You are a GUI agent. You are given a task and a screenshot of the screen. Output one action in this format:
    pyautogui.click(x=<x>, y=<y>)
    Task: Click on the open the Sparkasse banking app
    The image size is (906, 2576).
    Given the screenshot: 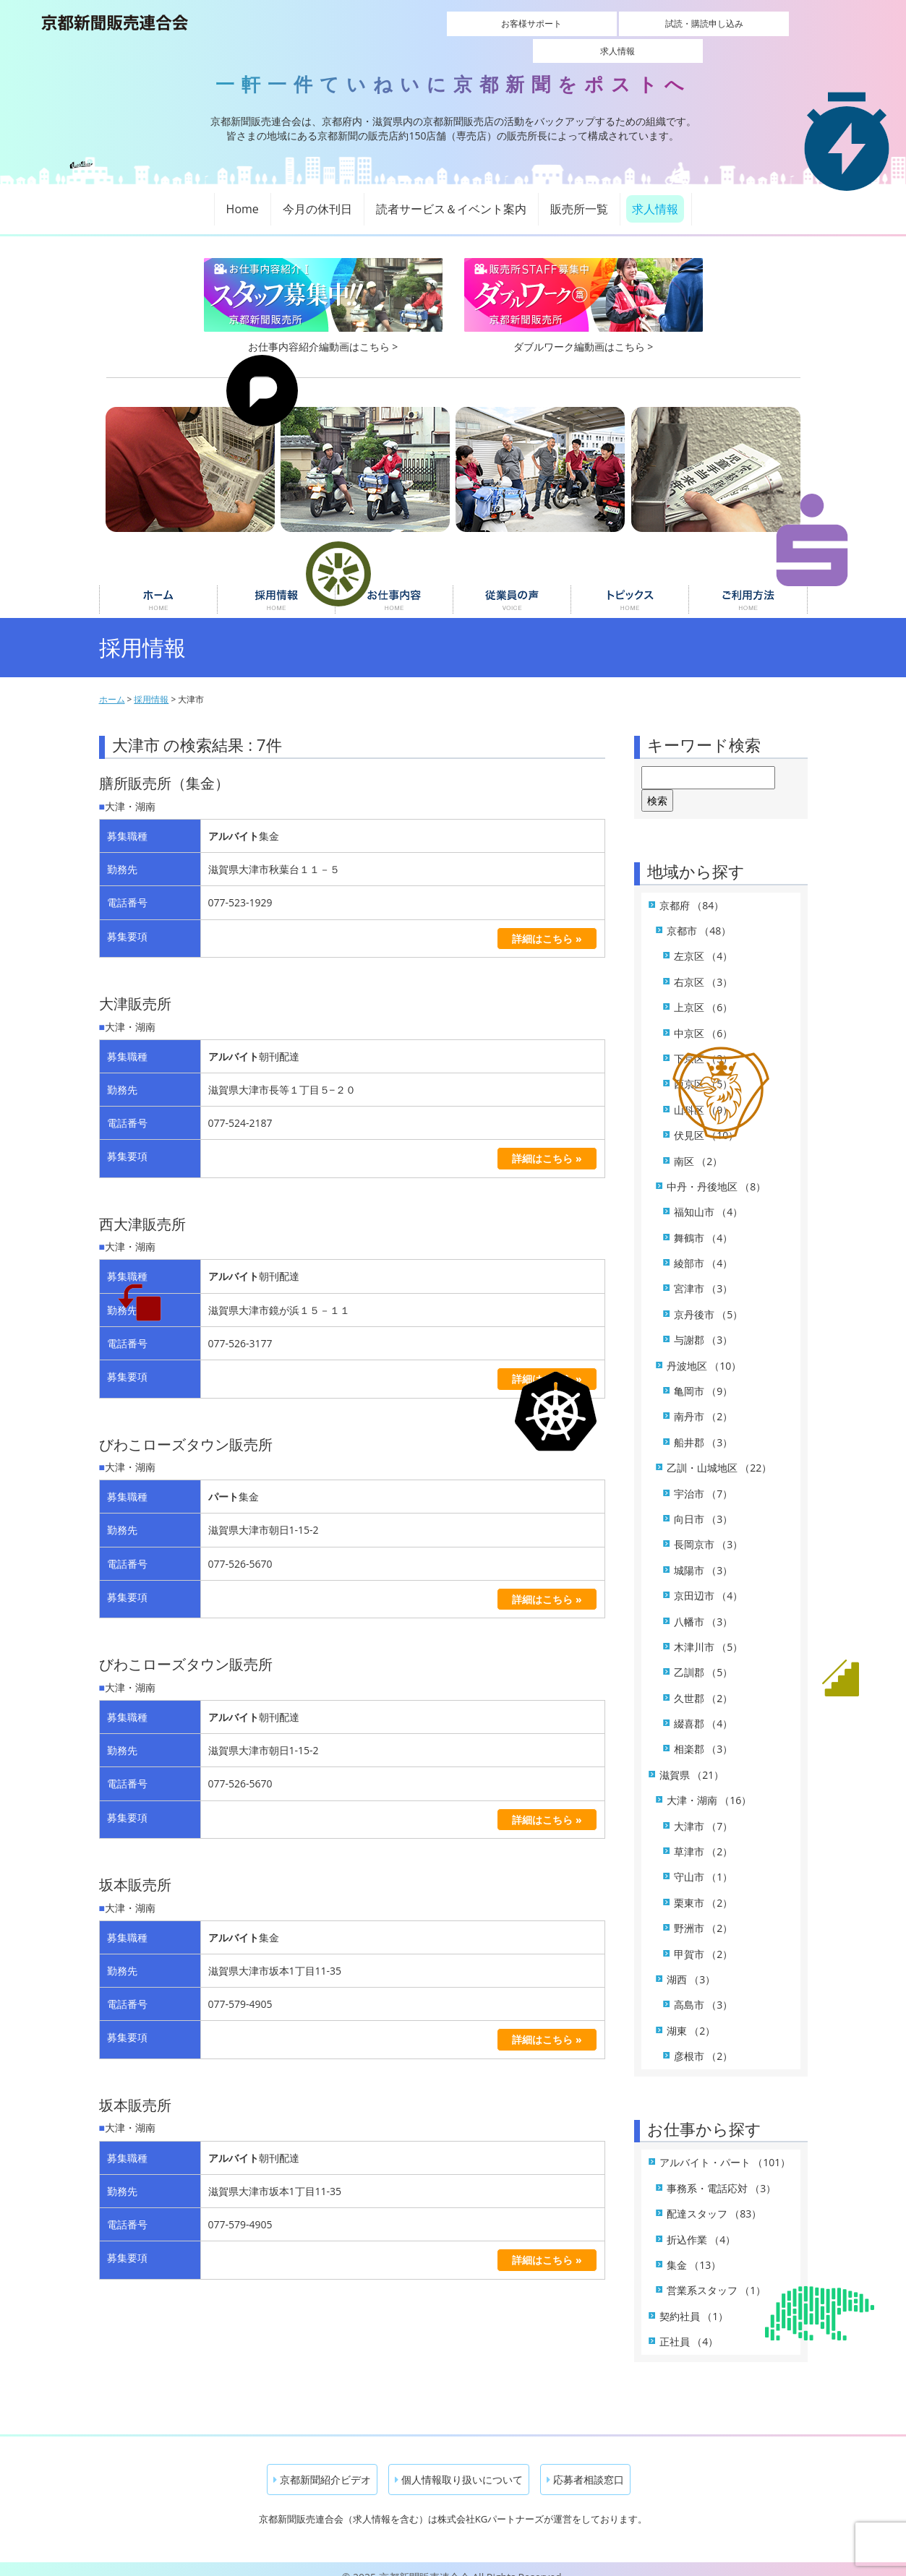 What is the action you would take?
    pyautogui.click(x=812, y=540)
    